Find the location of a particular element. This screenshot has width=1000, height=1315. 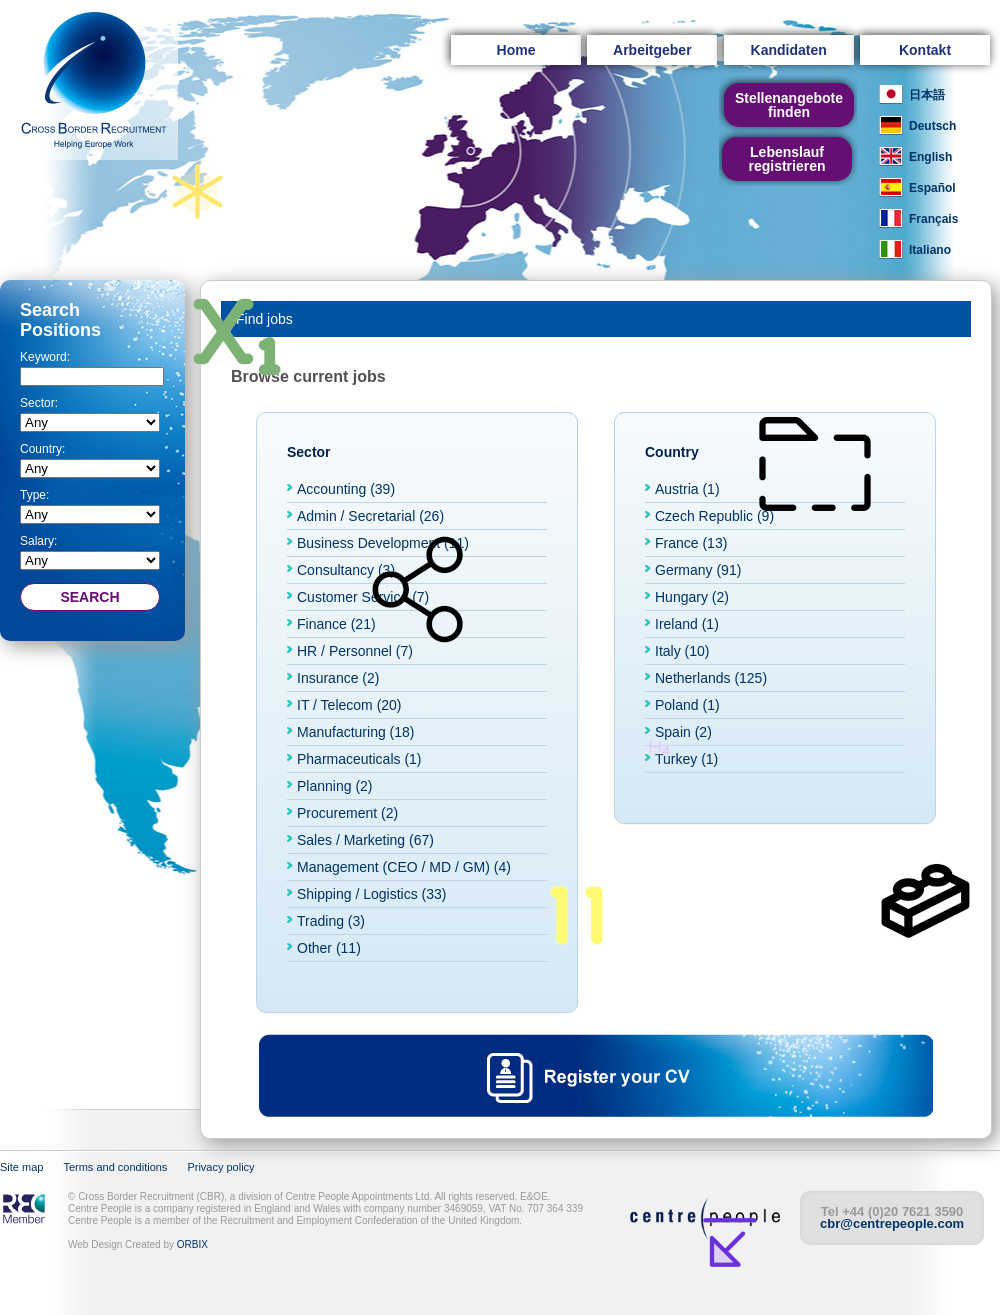

access building blocks or modular components is located at coordinates (925, 899).